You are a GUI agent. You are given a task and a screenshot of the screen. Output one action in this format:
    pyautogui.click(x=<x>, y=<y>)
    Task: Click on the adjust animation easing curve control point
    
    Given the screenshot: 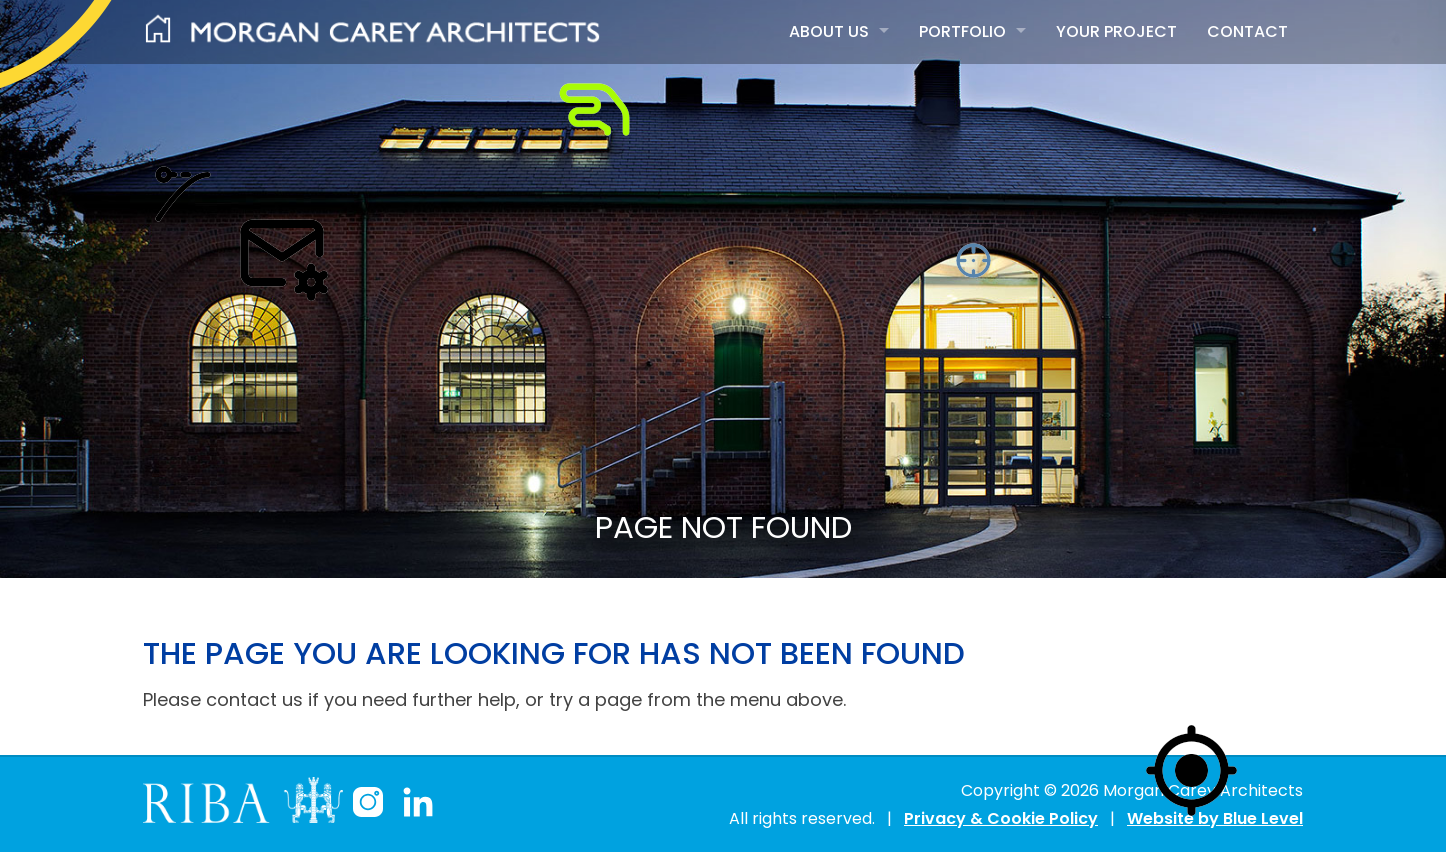 What is the action you would take?
    pyautogui.click(x=183, y=194)
    